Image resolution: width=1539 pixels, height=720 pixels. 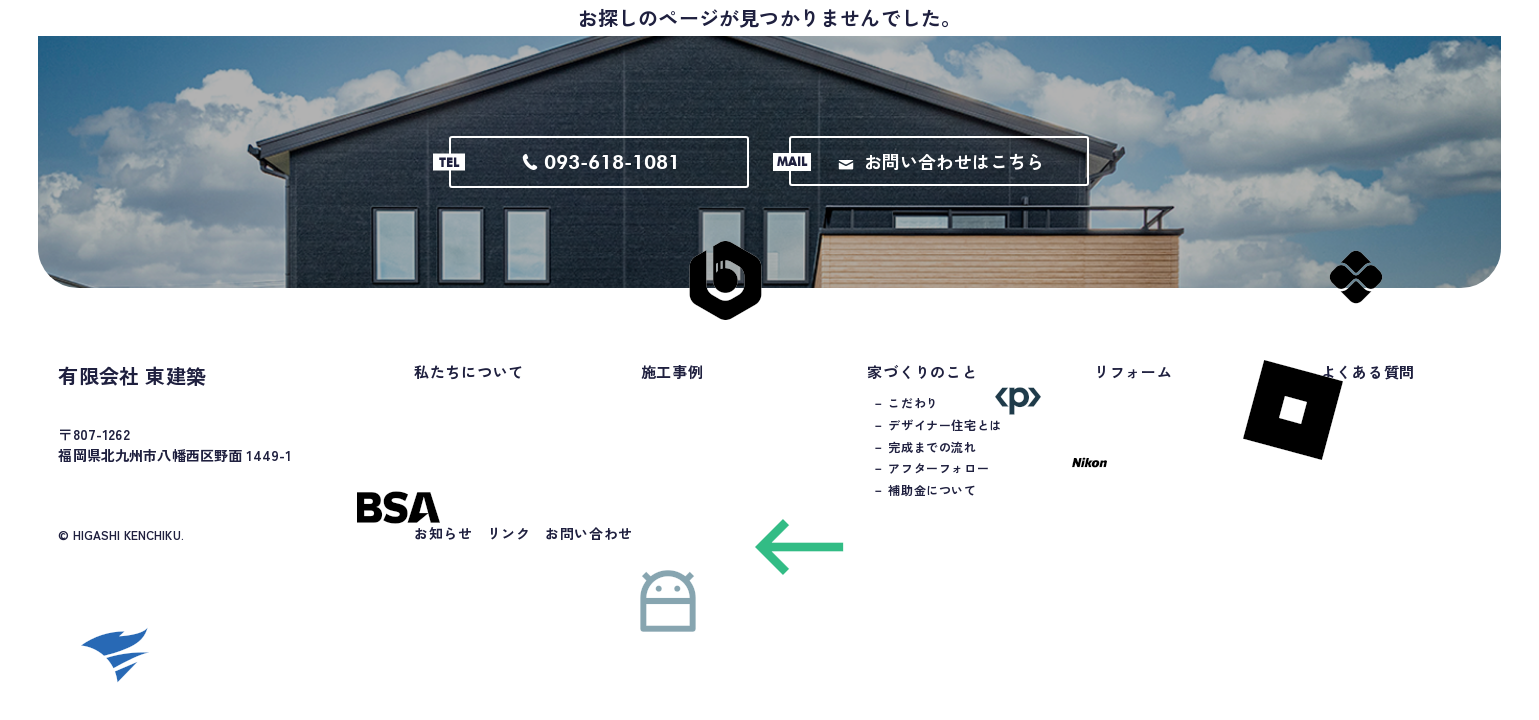 What do you see at coordinates (1356, 277) in the screenshot?
I see `pay with pix instant payment` at bounding box center [1356, 277].